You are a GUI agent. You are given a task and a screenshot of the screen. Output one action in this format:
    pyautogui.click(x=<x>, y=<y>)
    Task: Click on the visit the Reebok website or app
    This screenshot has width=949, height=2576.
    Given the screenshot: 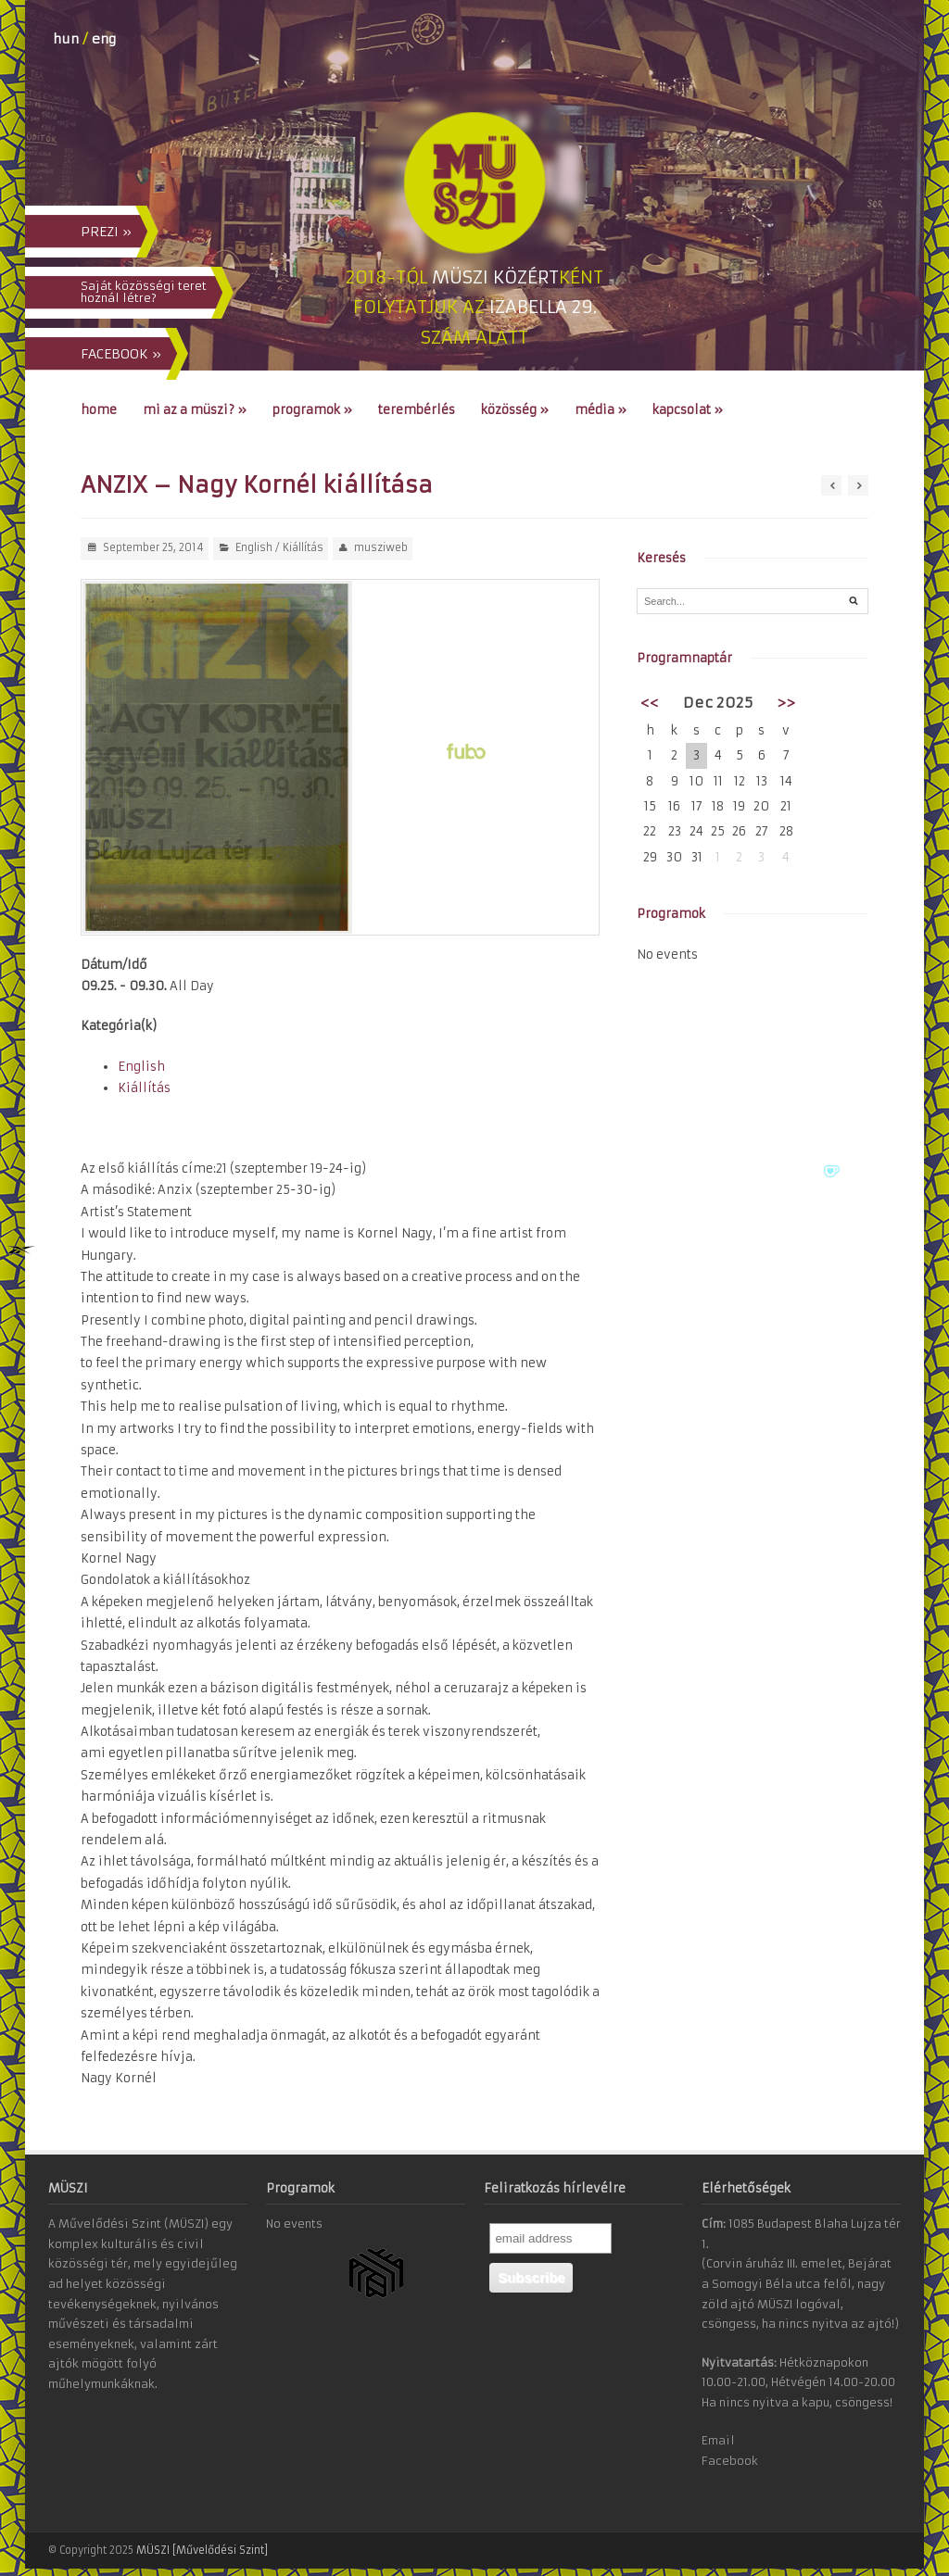 What is the action you would take?
    pyautogui.click(x=20, y=1250)
    